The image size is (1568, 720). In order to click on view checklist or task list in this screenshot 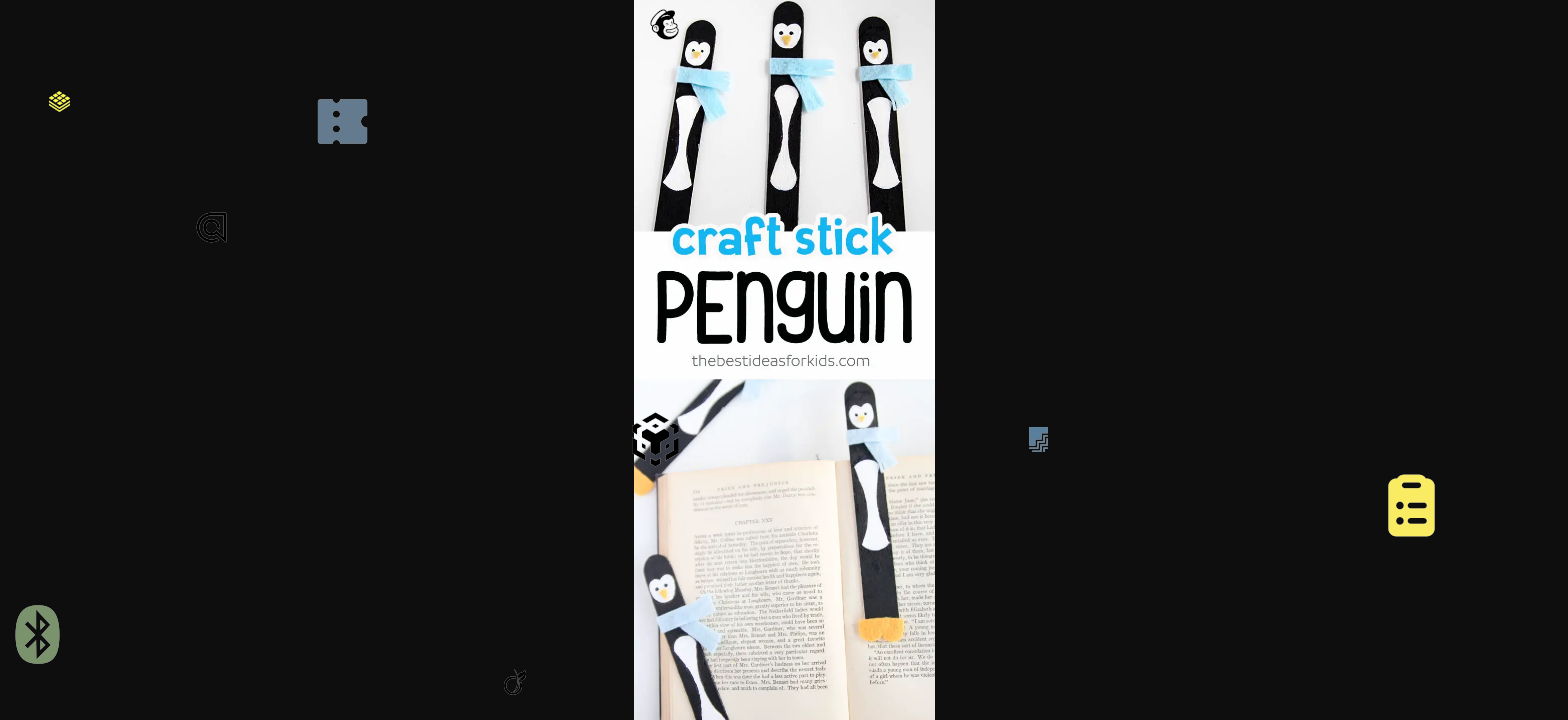, I will do `click(1411, 505)`.